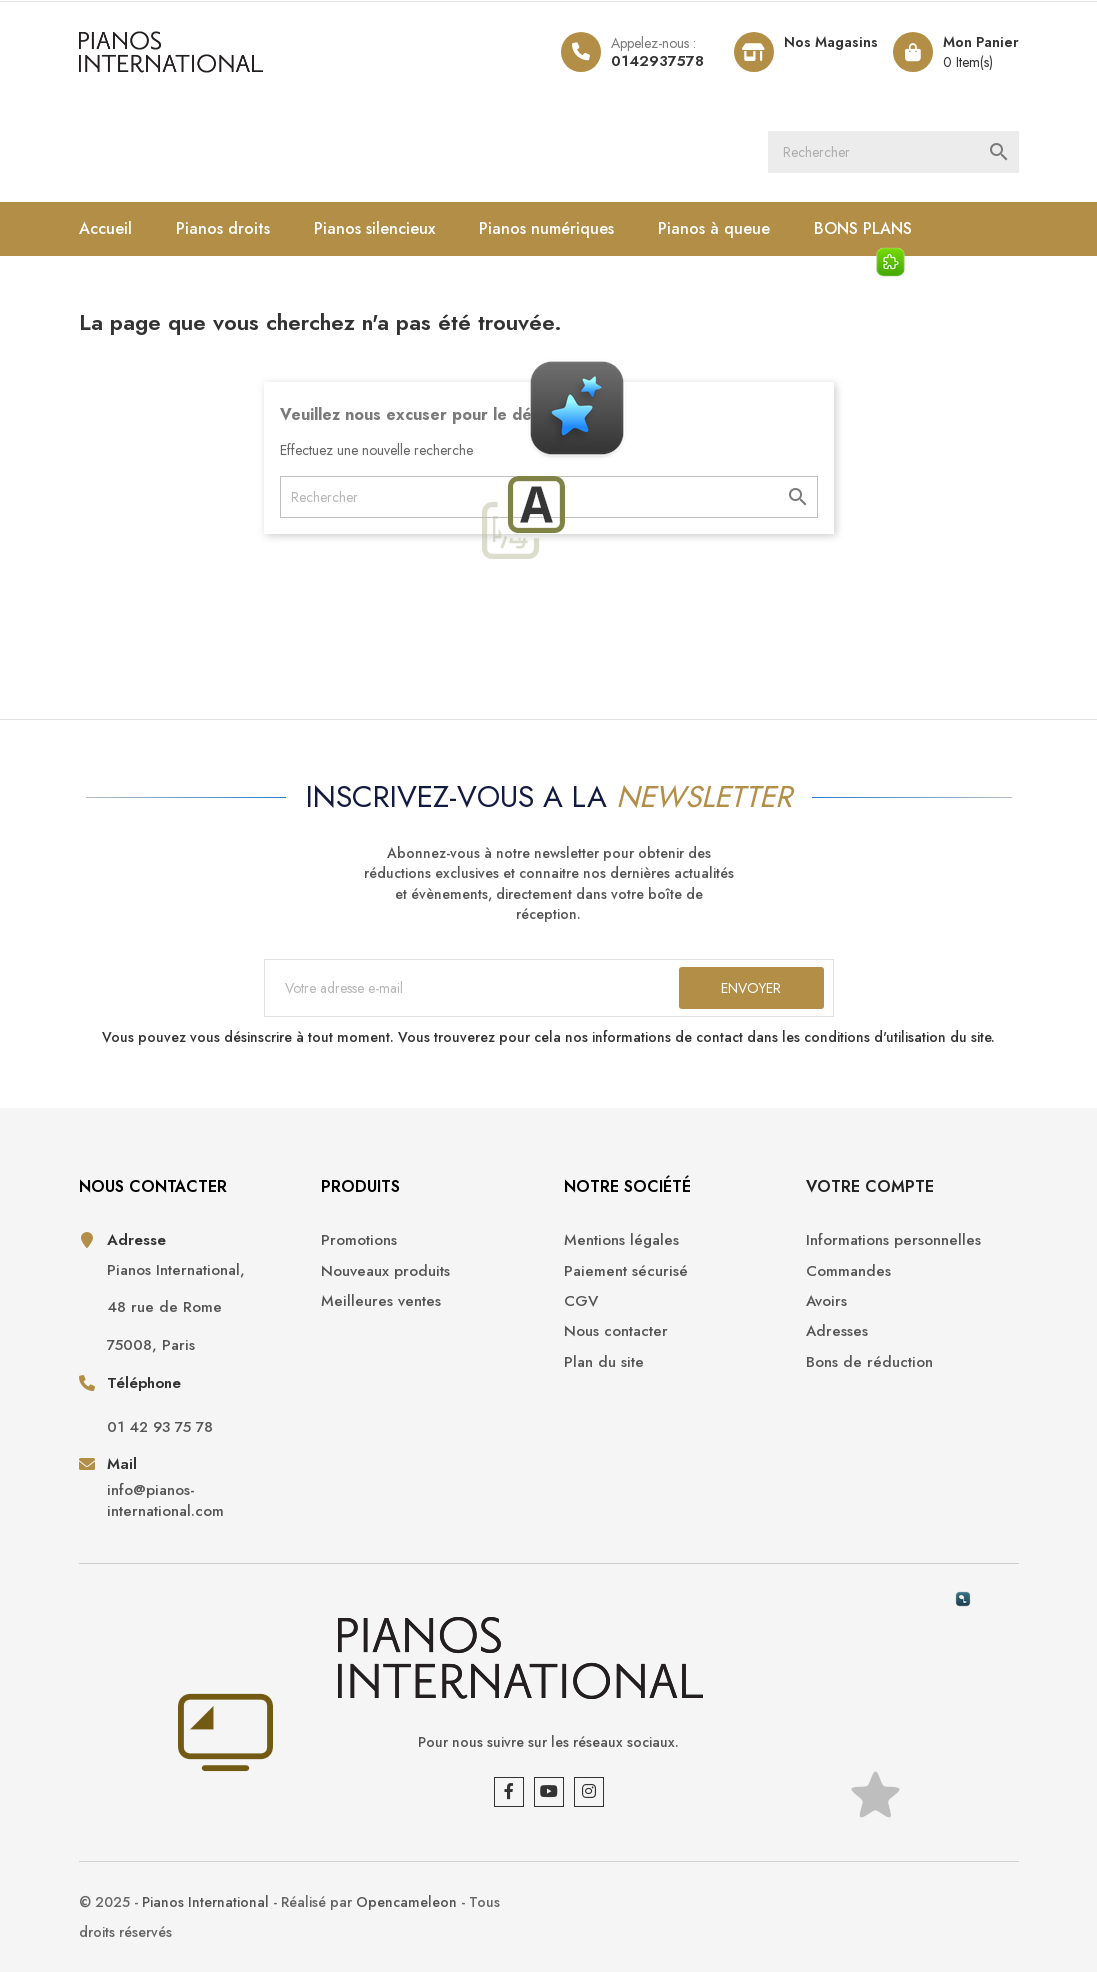 The image size is (1097, 1972). What do you see at coordinates (875, 1796) in the screenshot?
I see `indicates a favorited or starred item` at bounding box center [875, 1796].